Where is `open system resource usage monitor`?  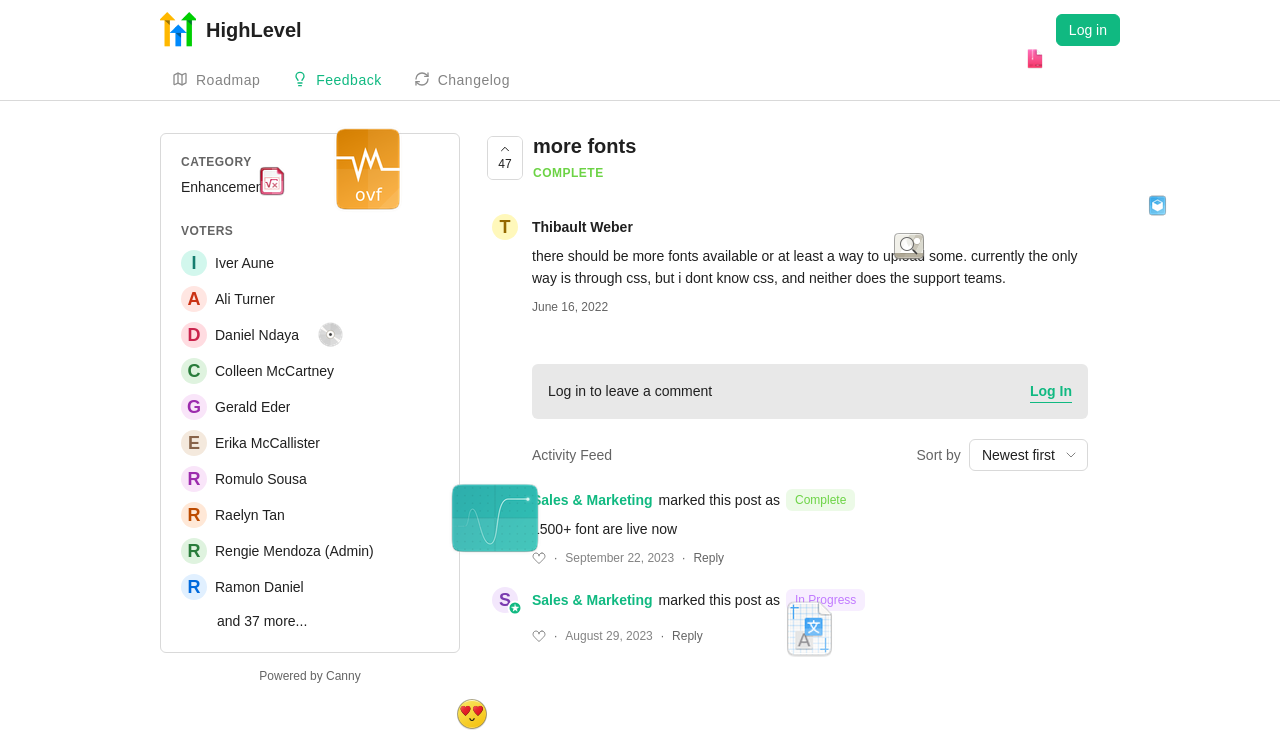 open system resource usage monitor is located at coordinates (495, 518).